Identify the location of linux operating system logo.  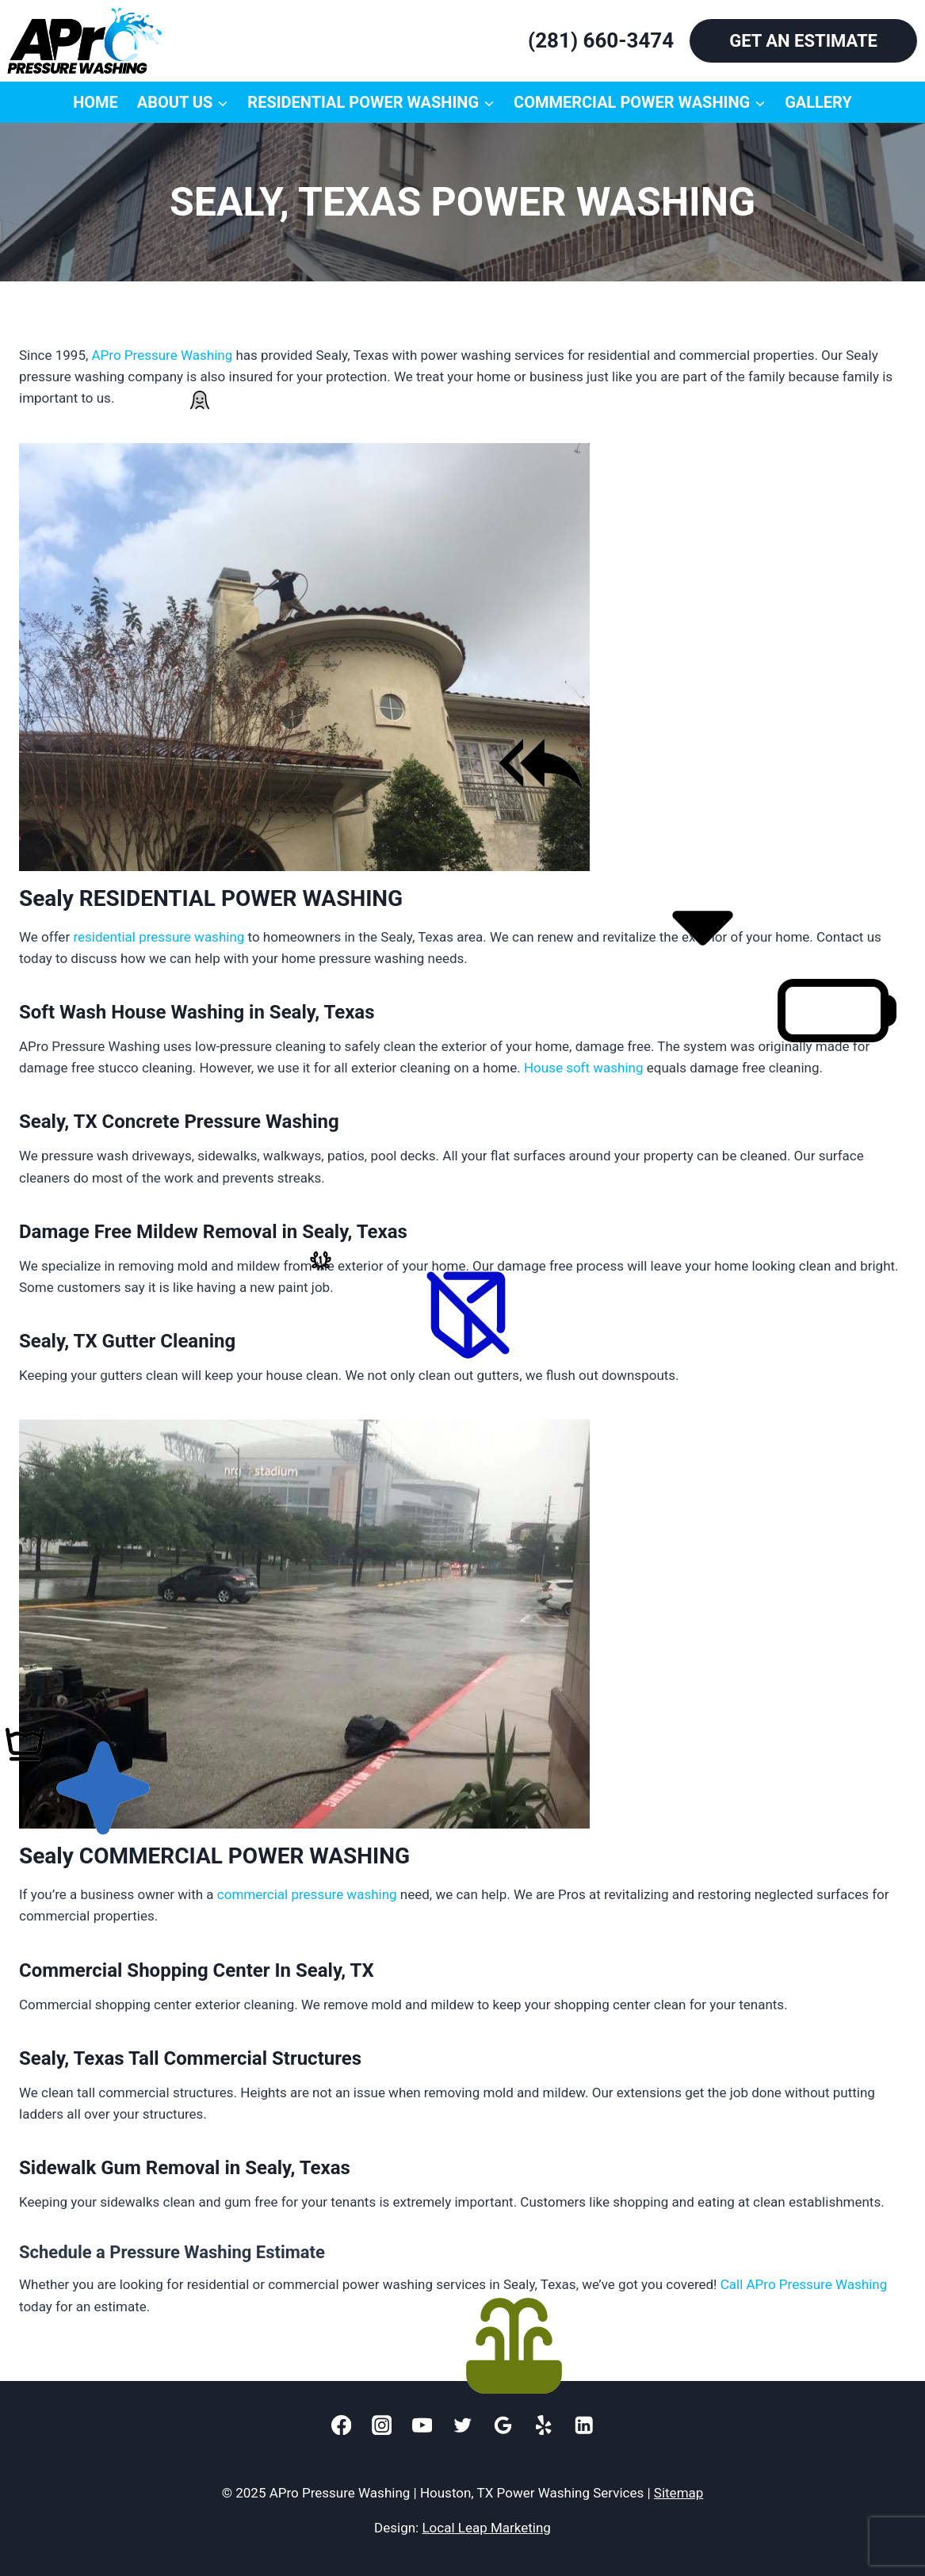
(200, 401).